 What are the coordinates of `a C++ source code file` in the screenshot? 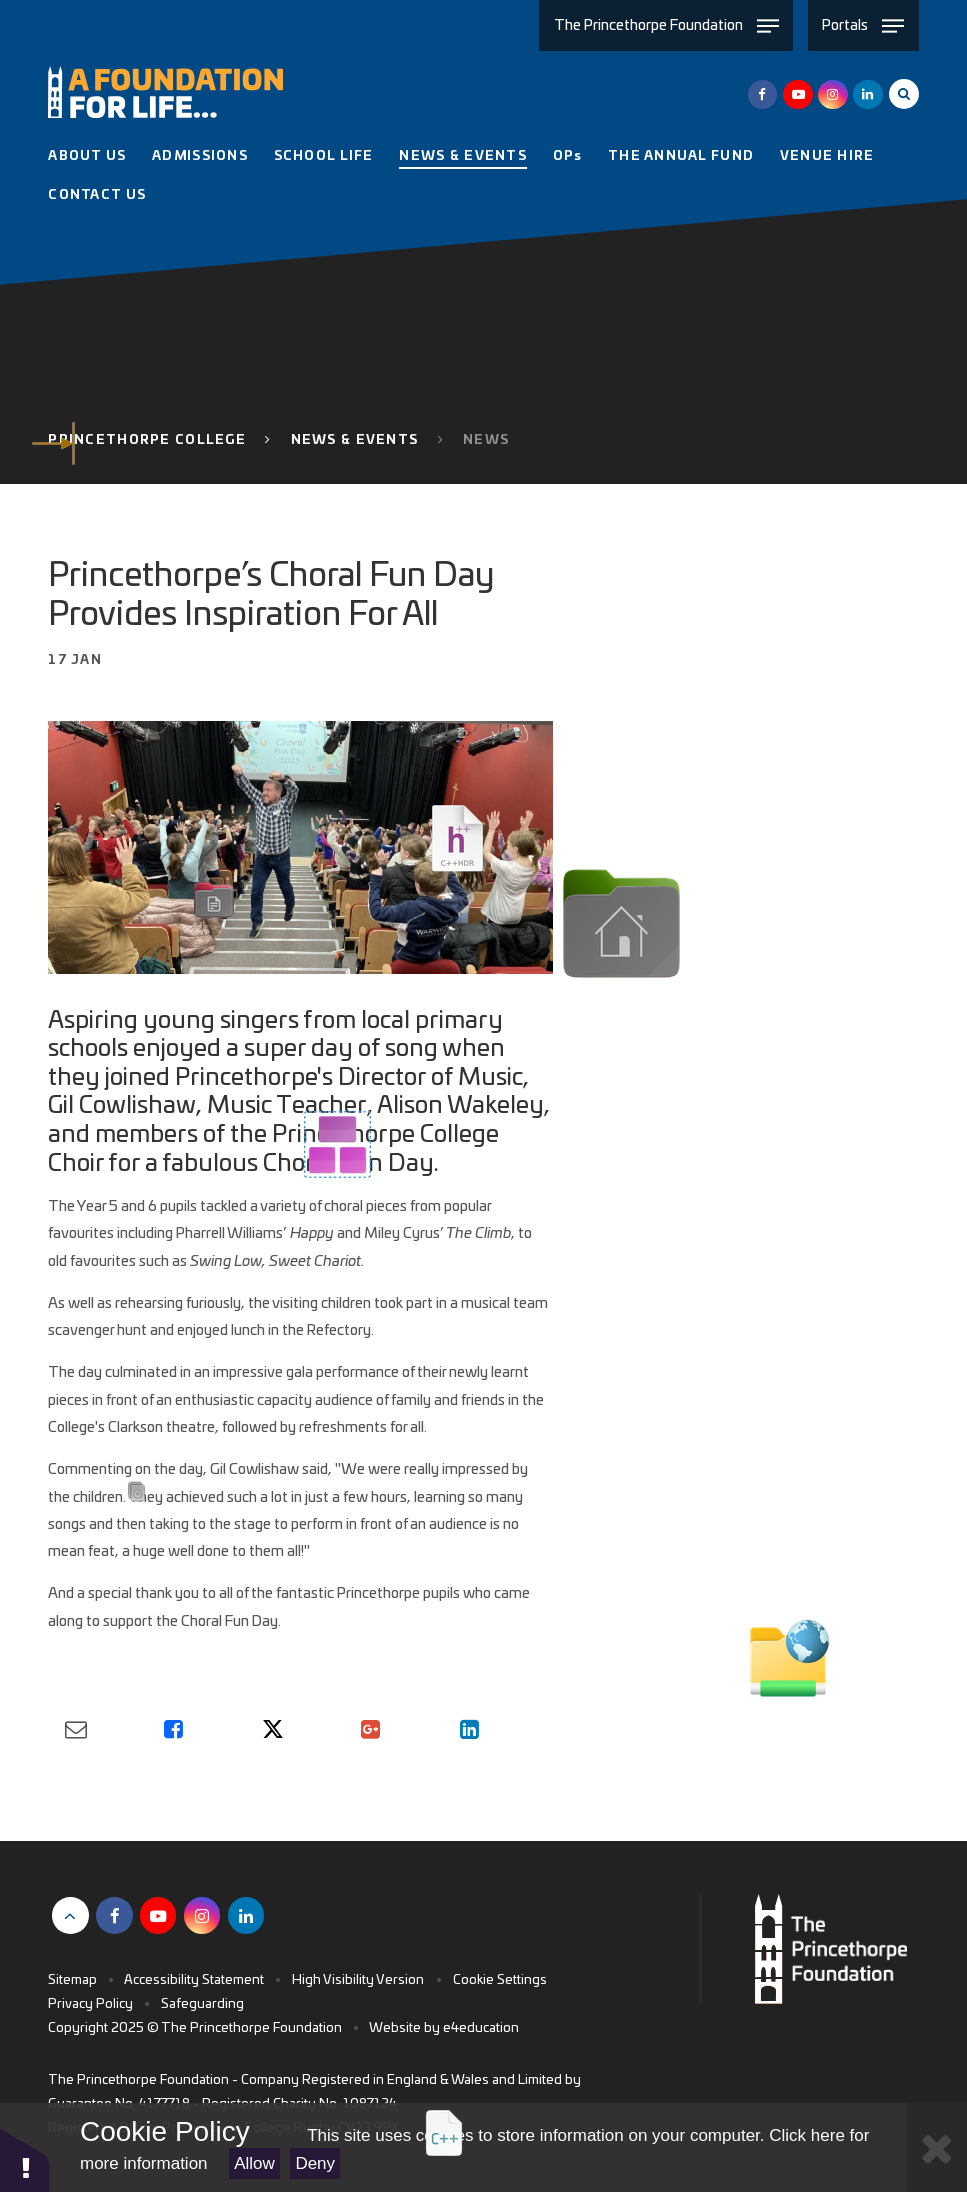 It's located at (444, 2133).